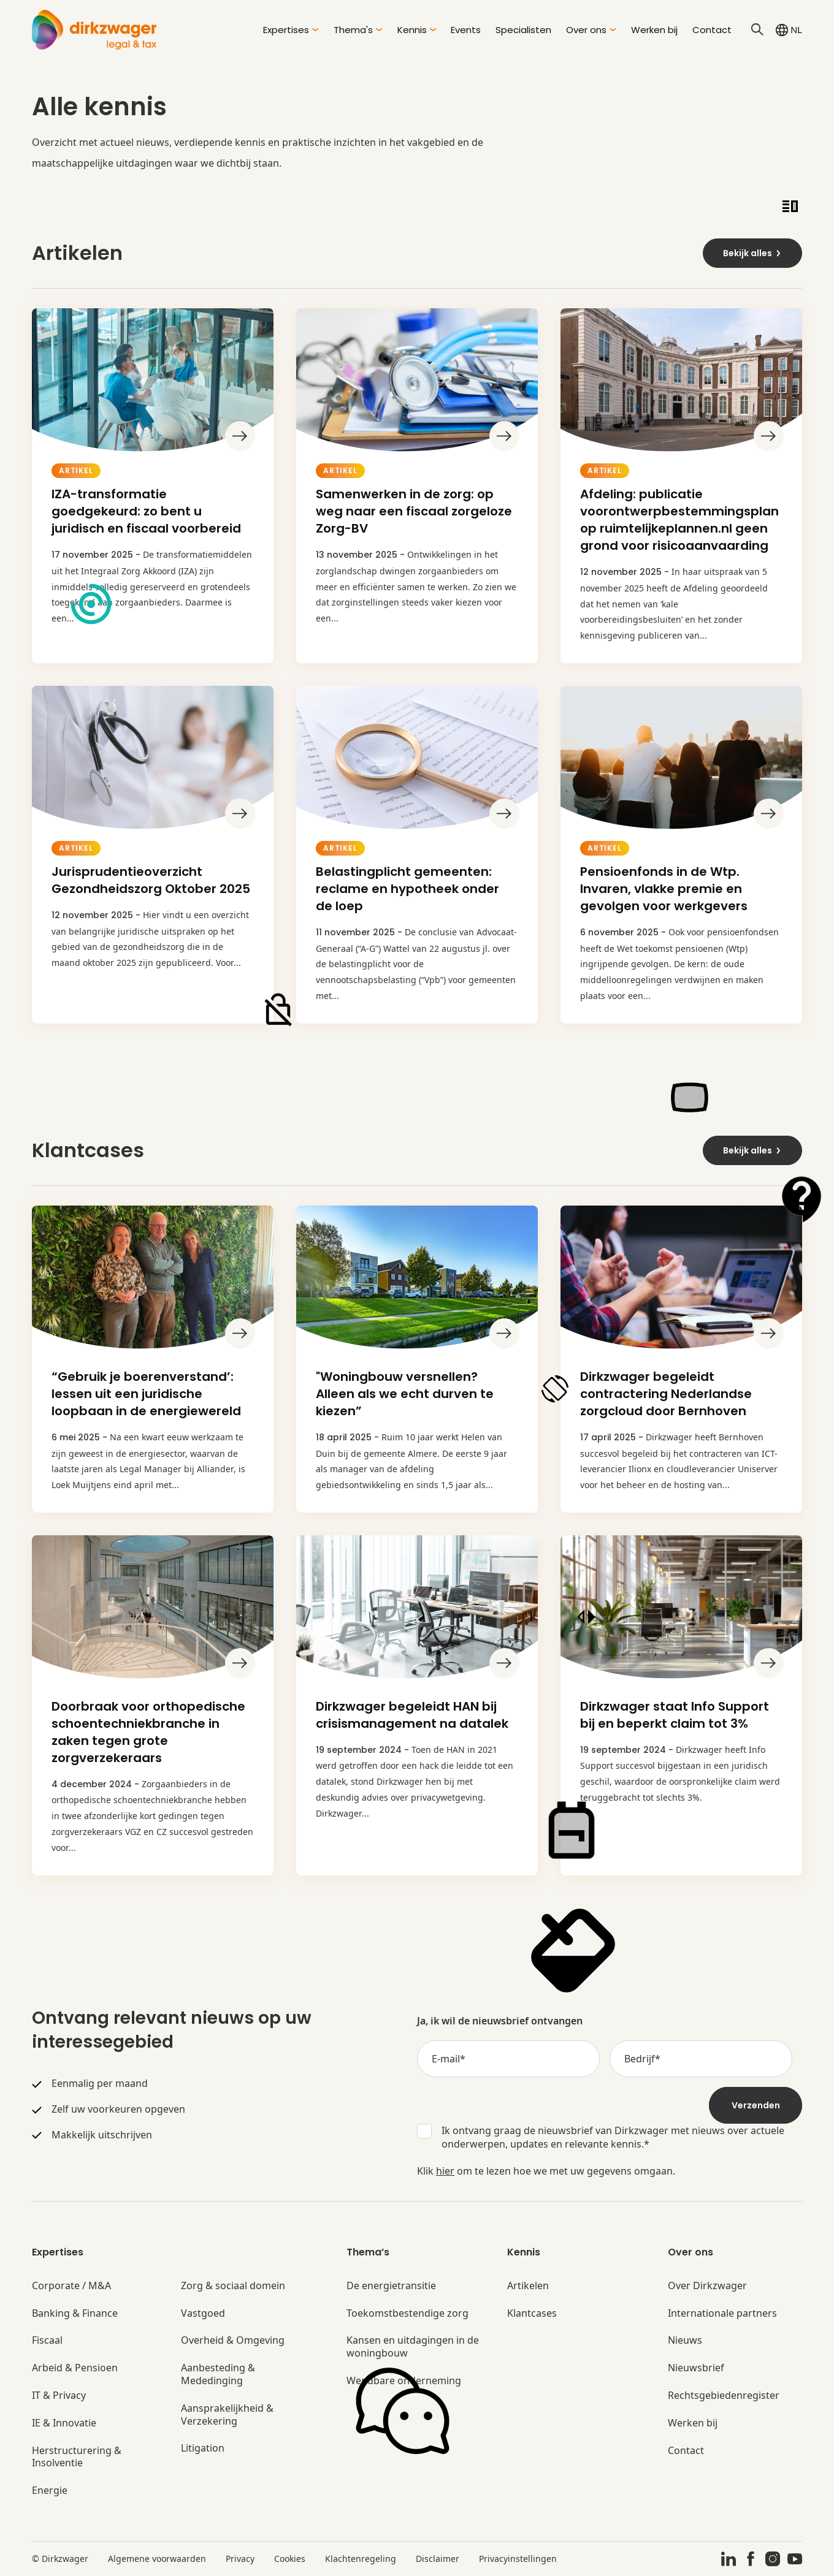  Describe the element at coordinates (803, 1199) in the screenshot. I see `contact customer support` at that location.